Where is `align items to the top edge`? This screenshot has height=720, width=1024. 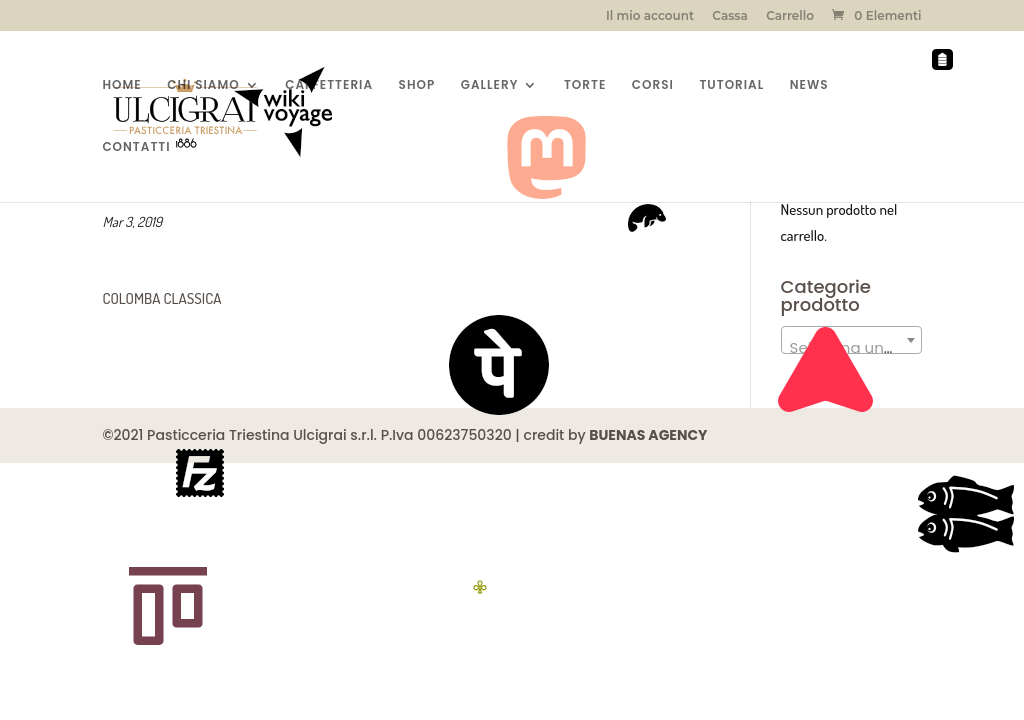 align items to the top edge is located at coordinates (168, 606).